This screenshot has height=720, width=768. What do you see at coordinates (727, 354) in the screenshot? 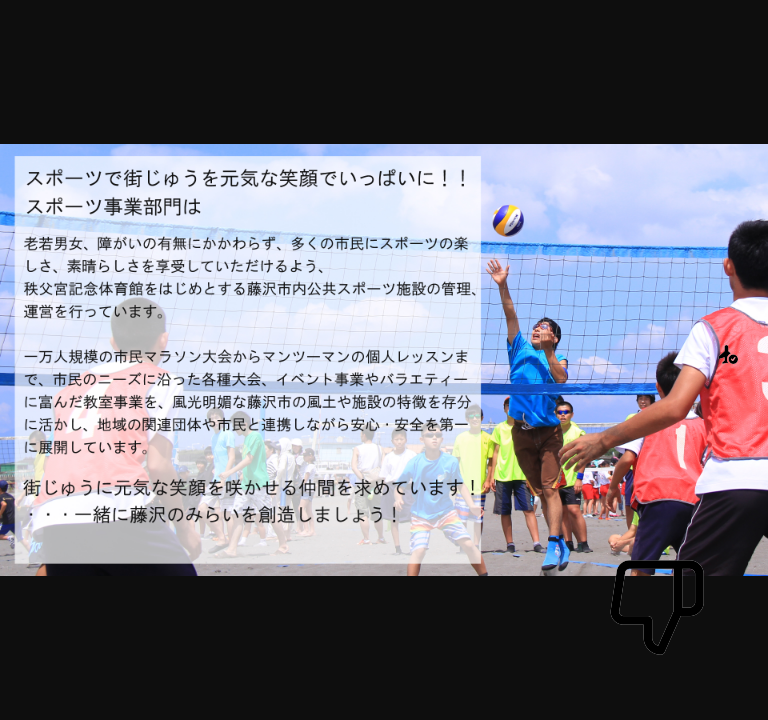
I see `flight booking confirmed` at bounding box center [727, 354].